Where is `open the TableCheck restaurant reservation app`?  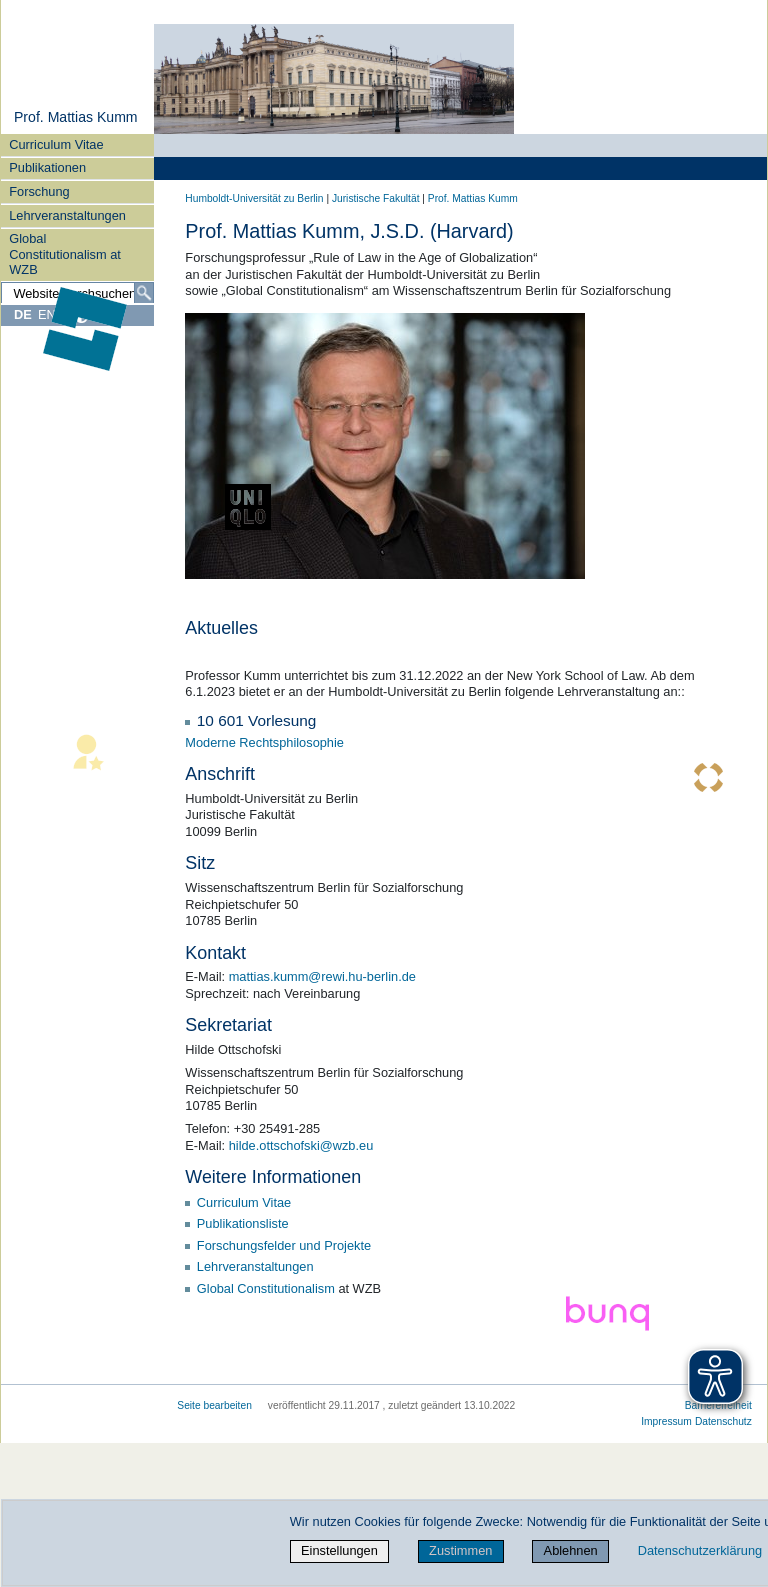
open the TableCheck restaurant reservation app is located at coordinates (708, 777).